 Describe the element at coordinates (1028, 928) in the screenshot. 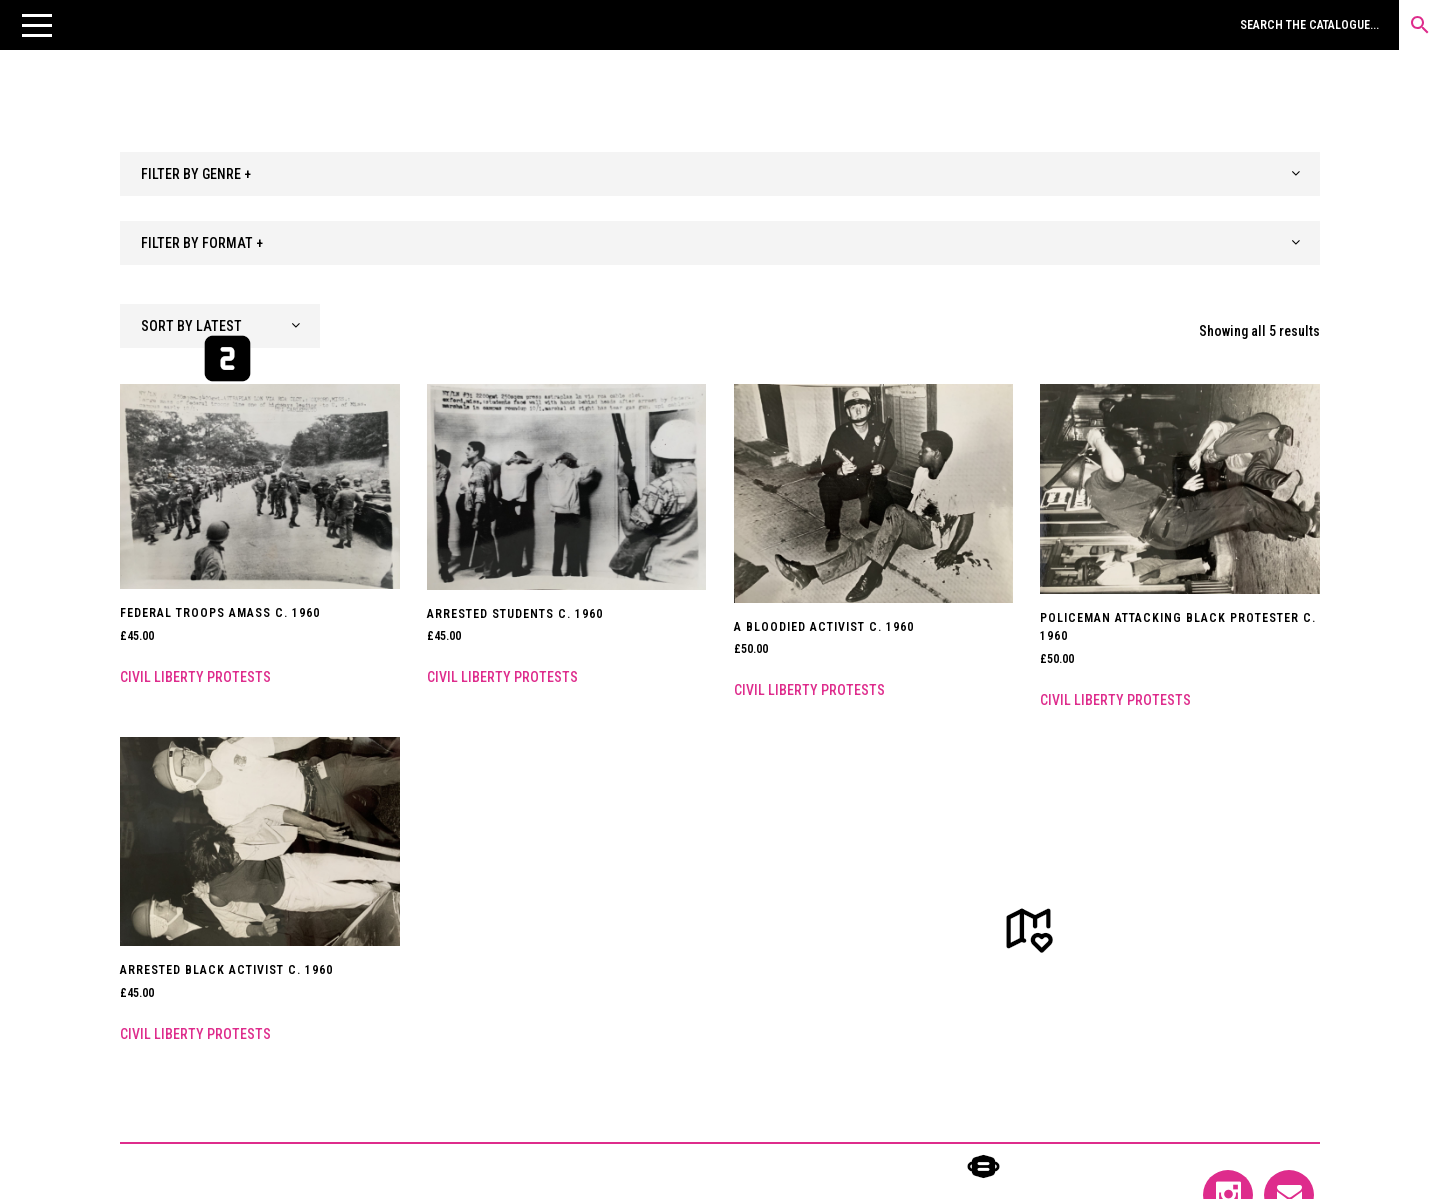

I see `view favorite locations on map` at that location.